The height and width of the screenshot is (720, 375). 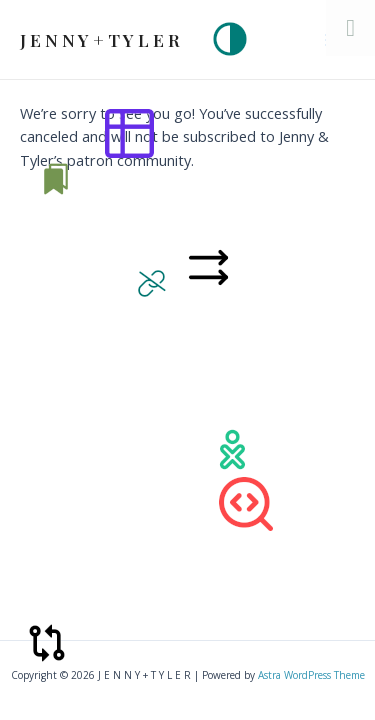 I want to click on open sugarizer learning platform, so click(x=232, y=449).